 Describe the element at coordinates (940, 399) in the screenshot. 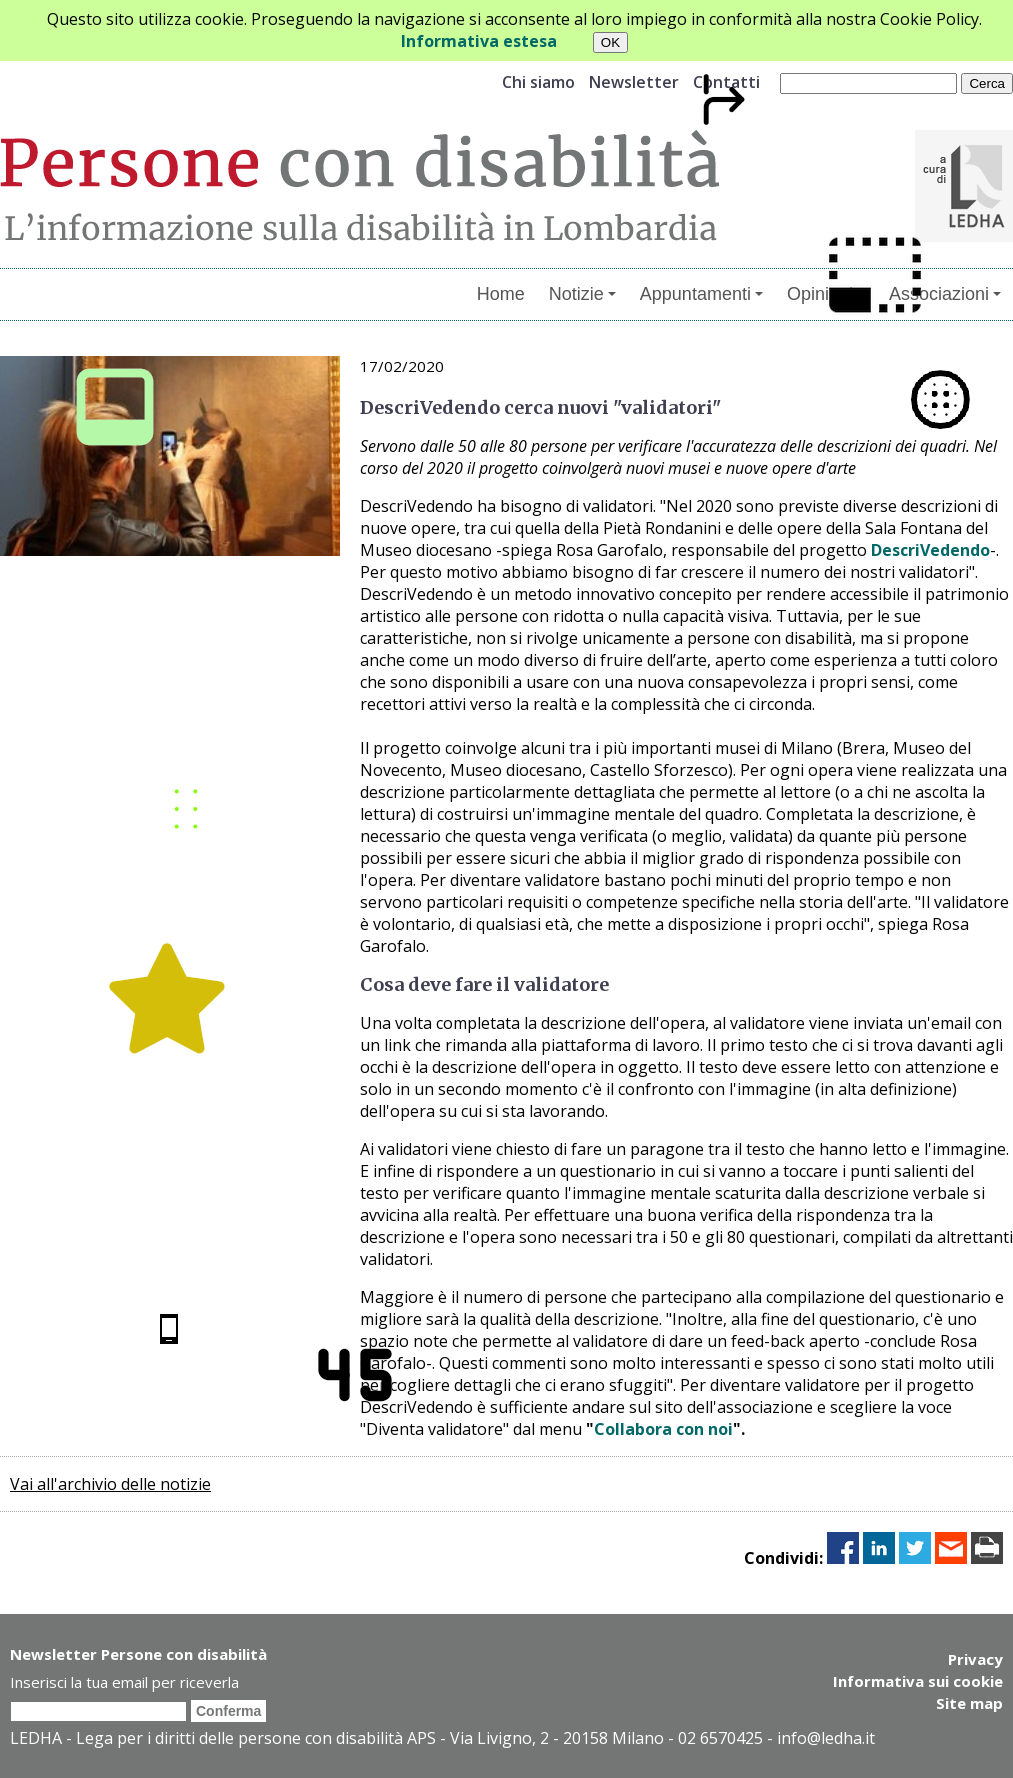

I see `apply circular blur effect to image` at that location.